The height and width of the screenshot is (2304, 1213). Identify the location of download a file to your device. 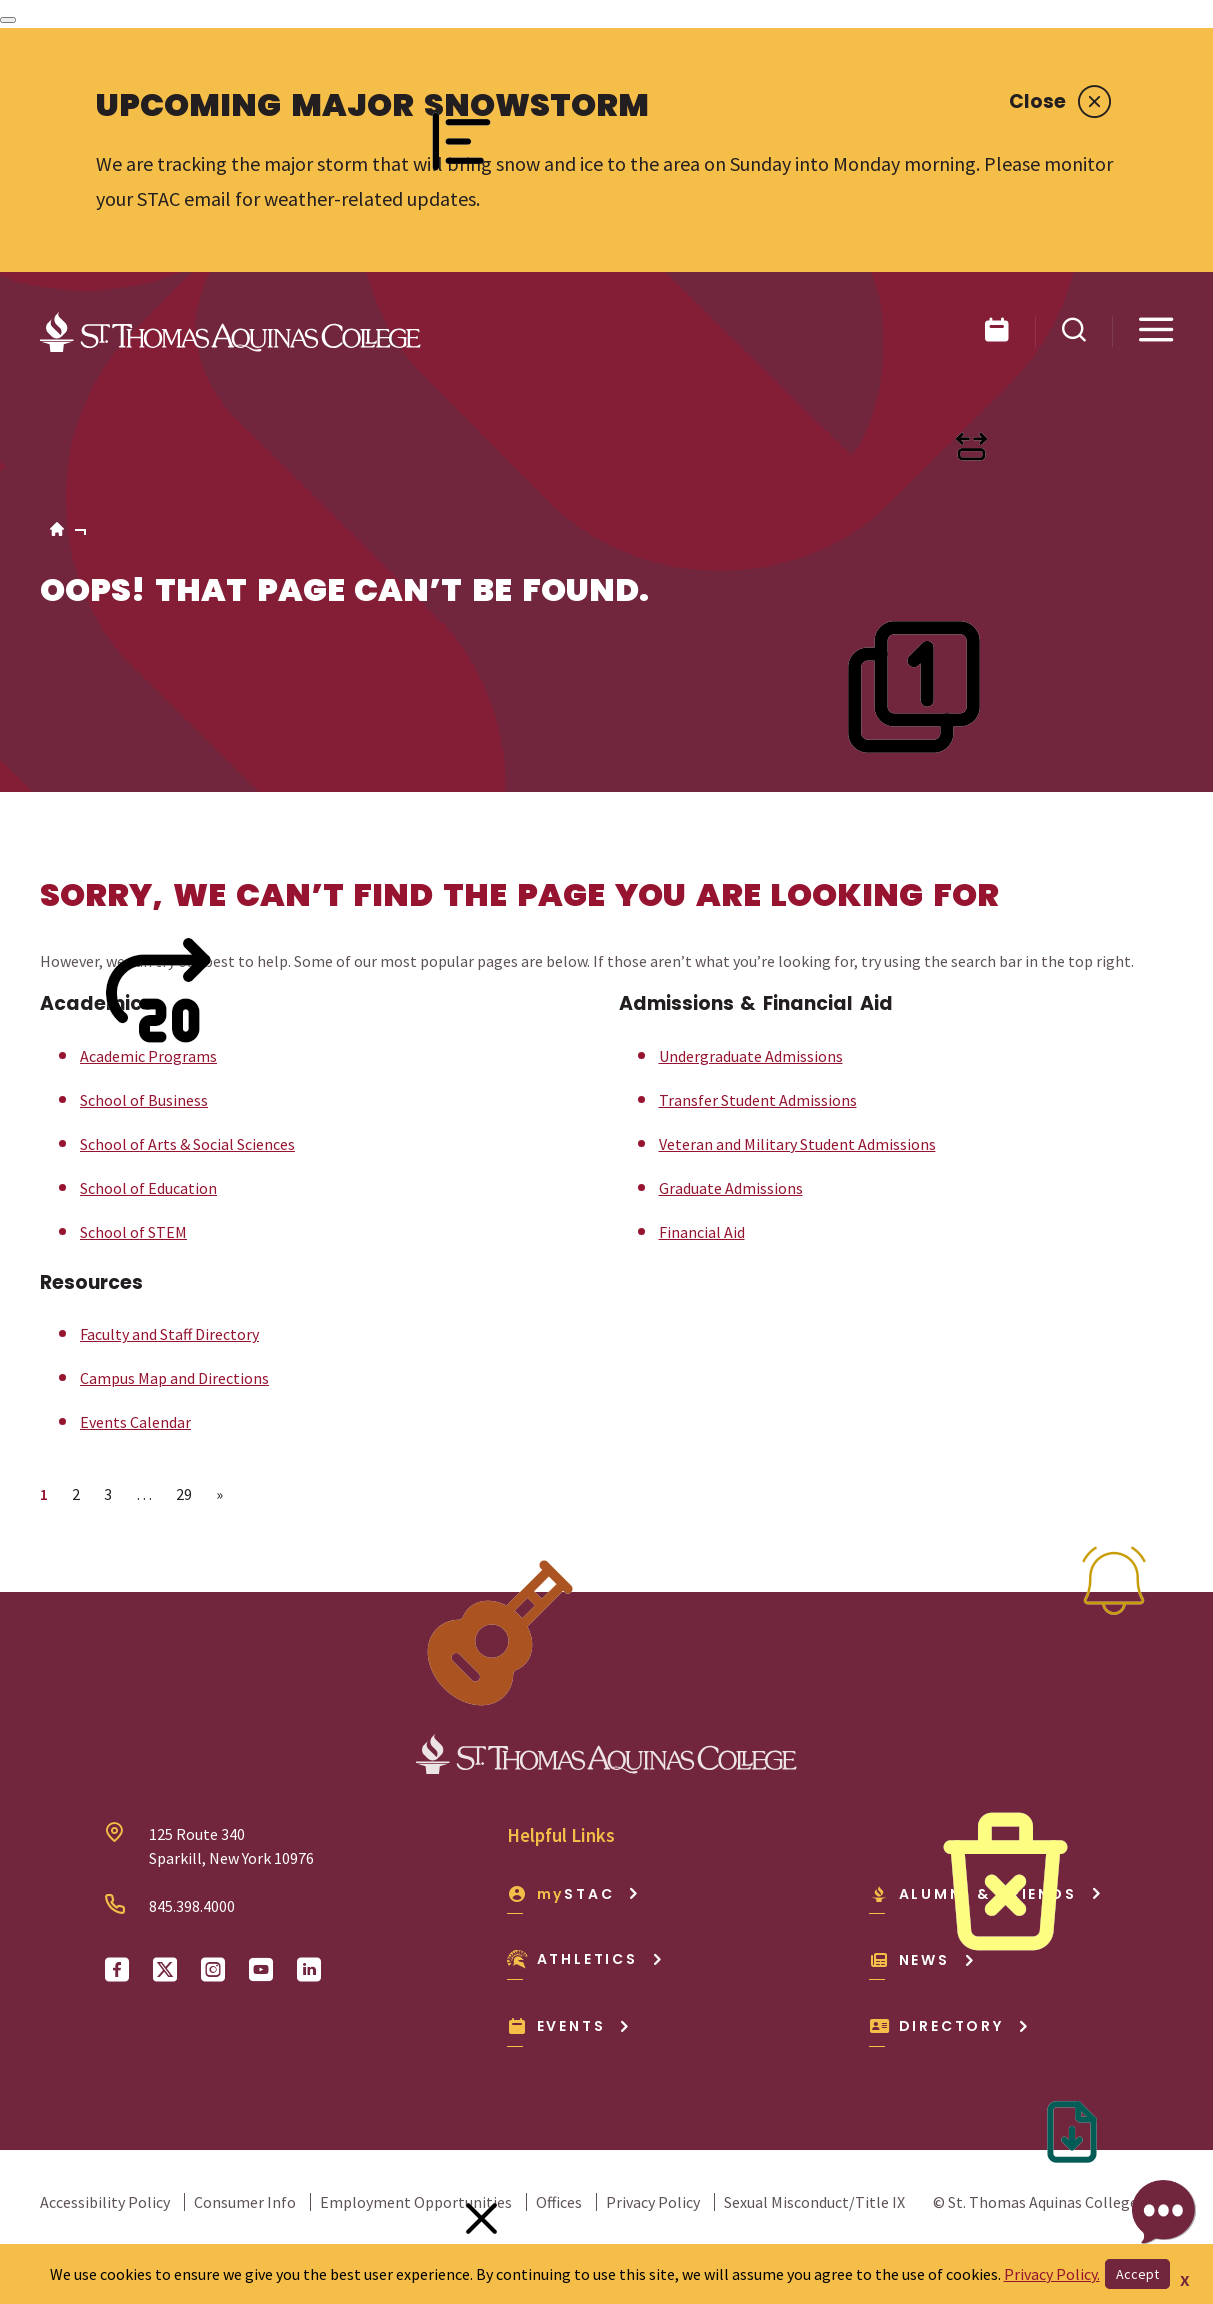
(1072, 2132).